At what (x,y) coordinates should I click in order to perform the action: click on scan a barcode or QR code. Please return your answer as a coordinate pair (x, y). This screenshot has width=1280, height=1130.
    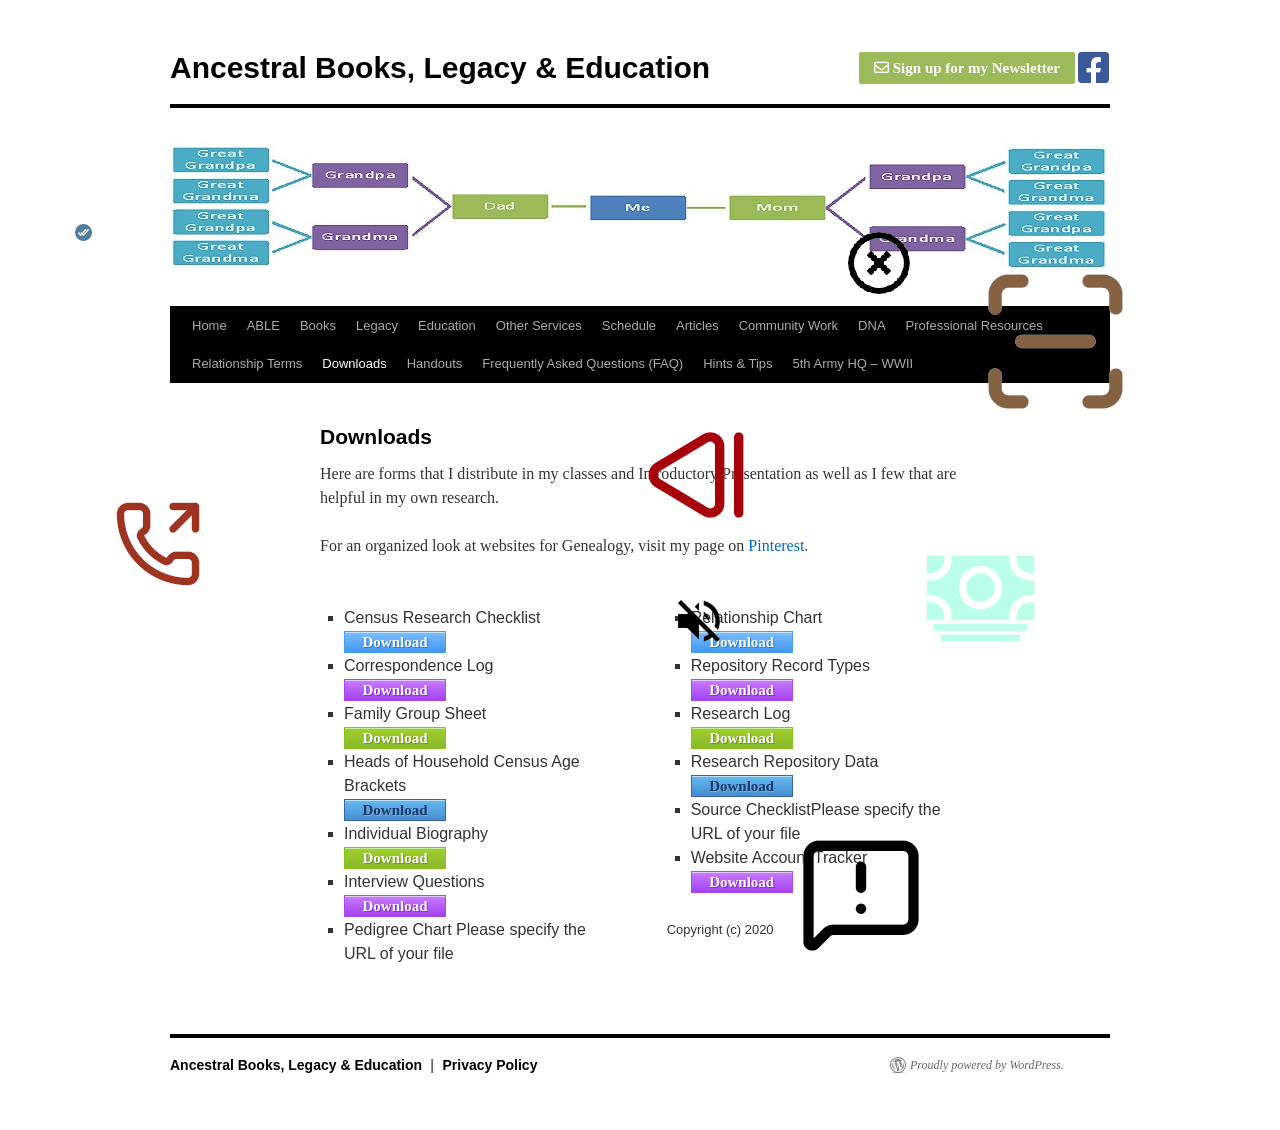
    Looking at the image, I should click on (1055, 341).